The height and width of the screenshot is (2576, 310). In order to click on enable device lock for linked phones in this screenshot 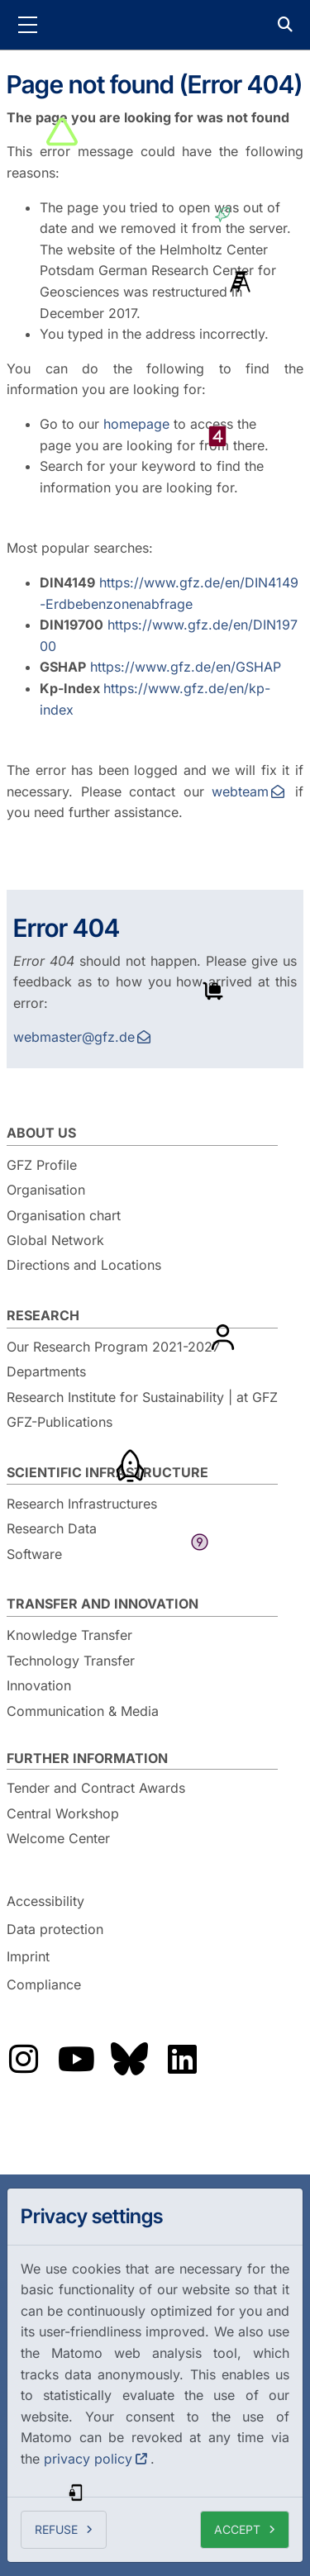, I will do `click(75, 2493)`.